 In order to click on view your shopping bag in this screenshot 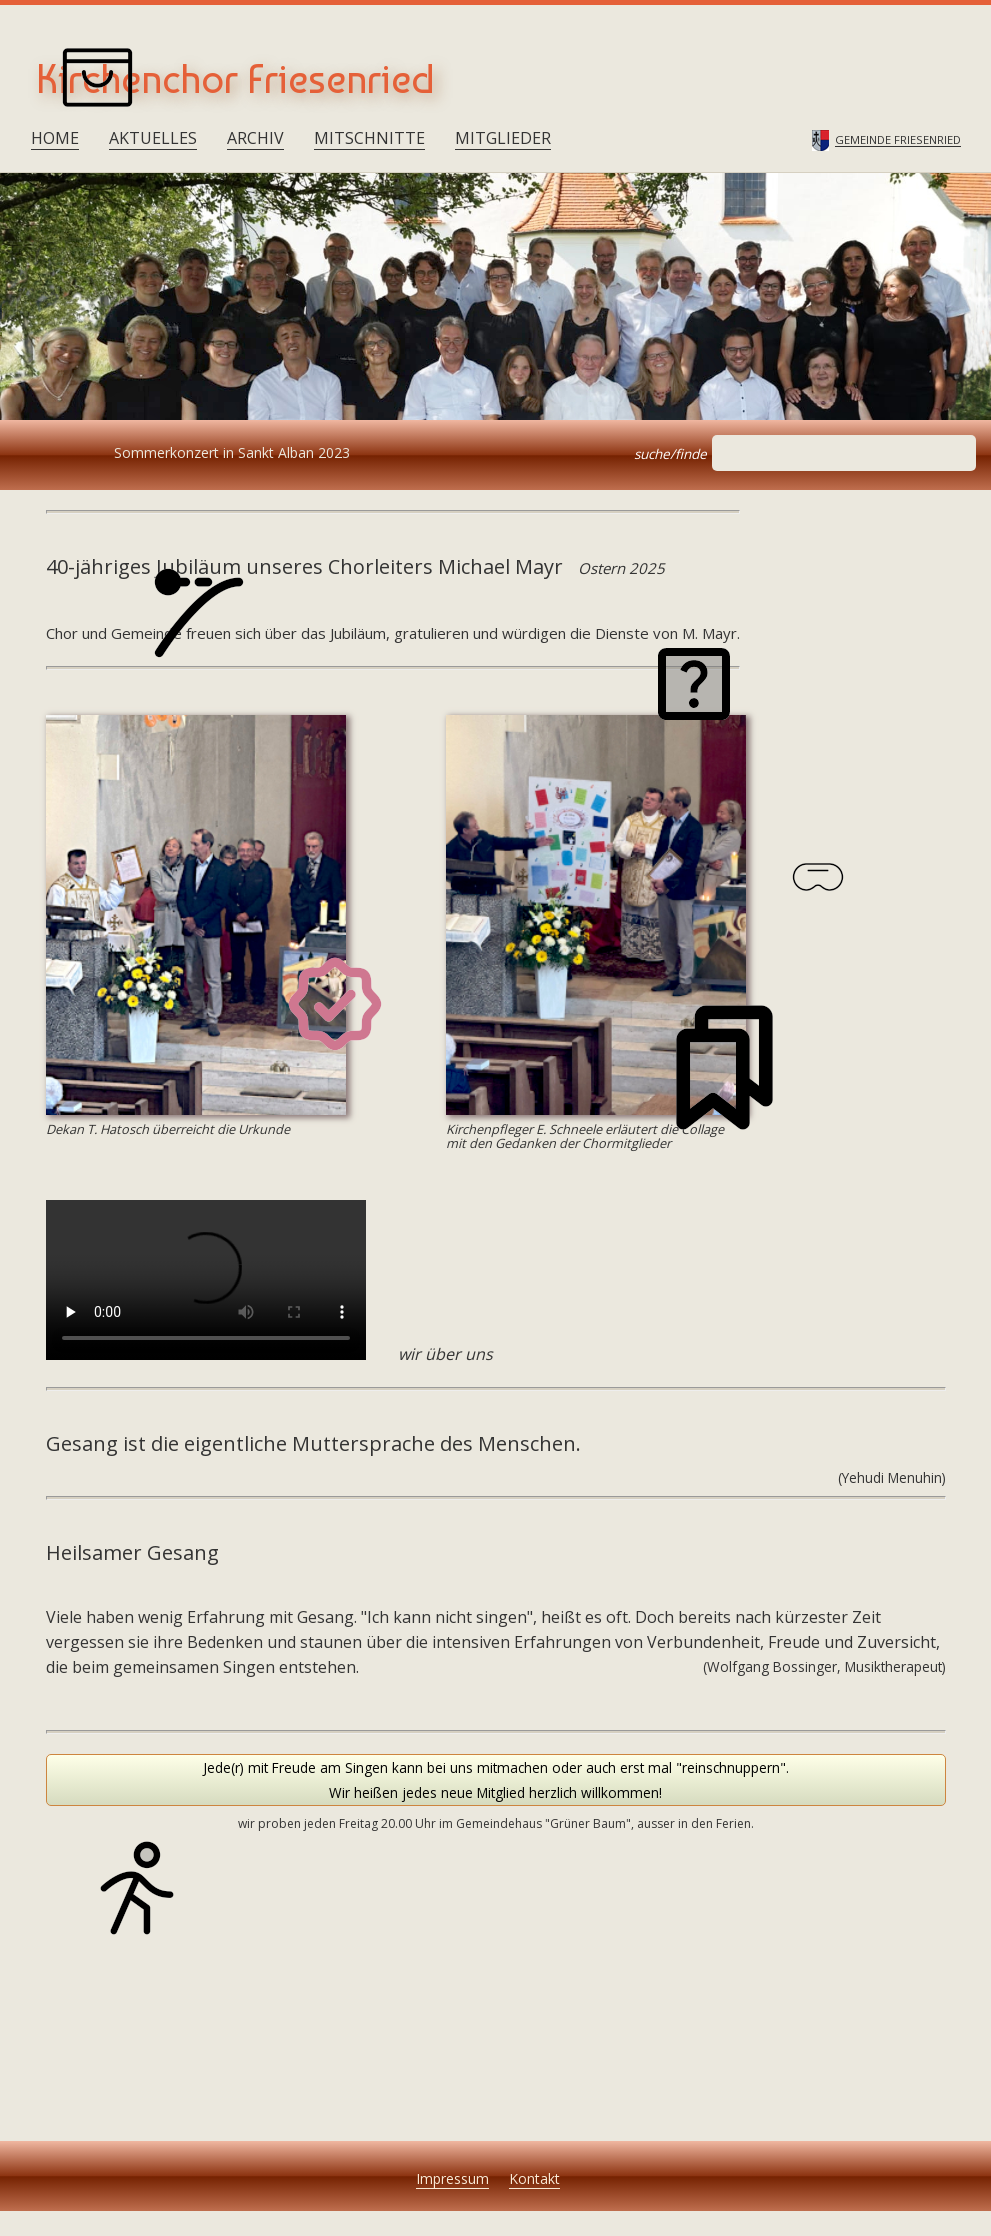, I will do `click(97, 77)`.